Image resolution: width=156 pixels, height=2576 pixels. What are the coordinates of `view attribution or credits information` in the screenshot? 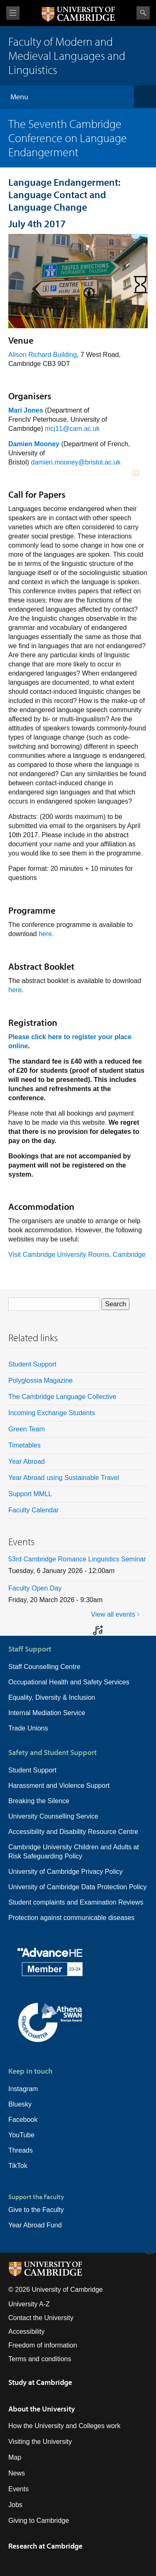 It's located at (89, 293).